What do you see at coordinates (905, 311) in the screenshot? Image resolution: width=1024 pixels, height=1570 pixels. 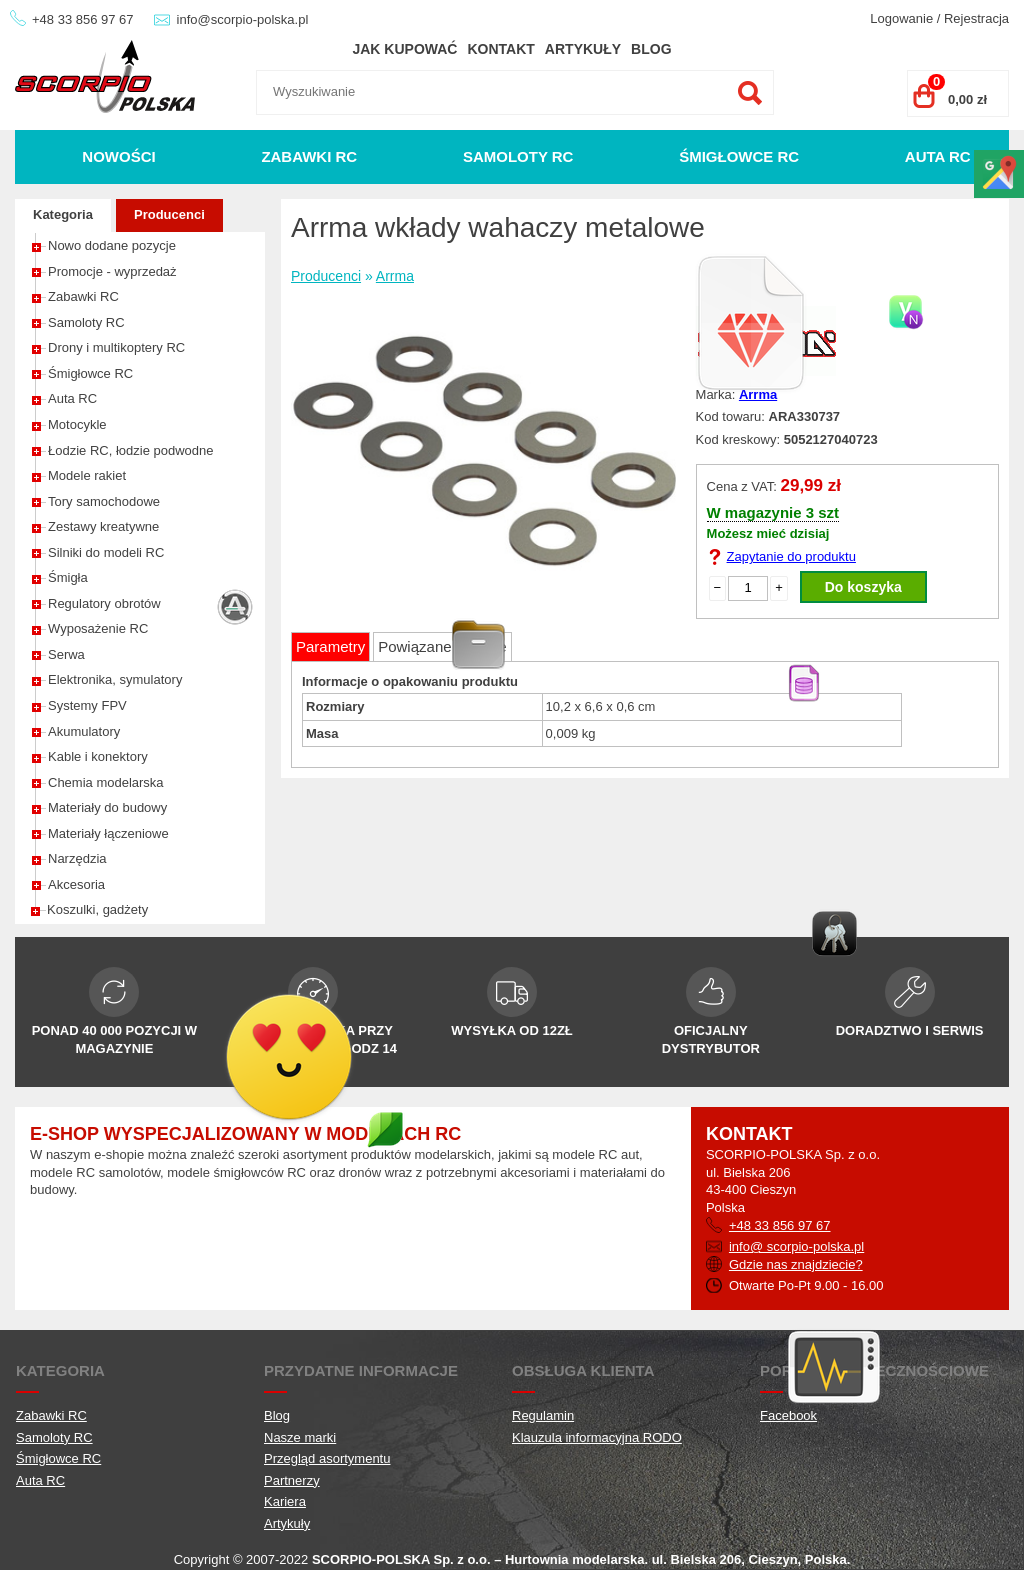 I see `open yubikey neo manager app` at bounding box center [905, 311].